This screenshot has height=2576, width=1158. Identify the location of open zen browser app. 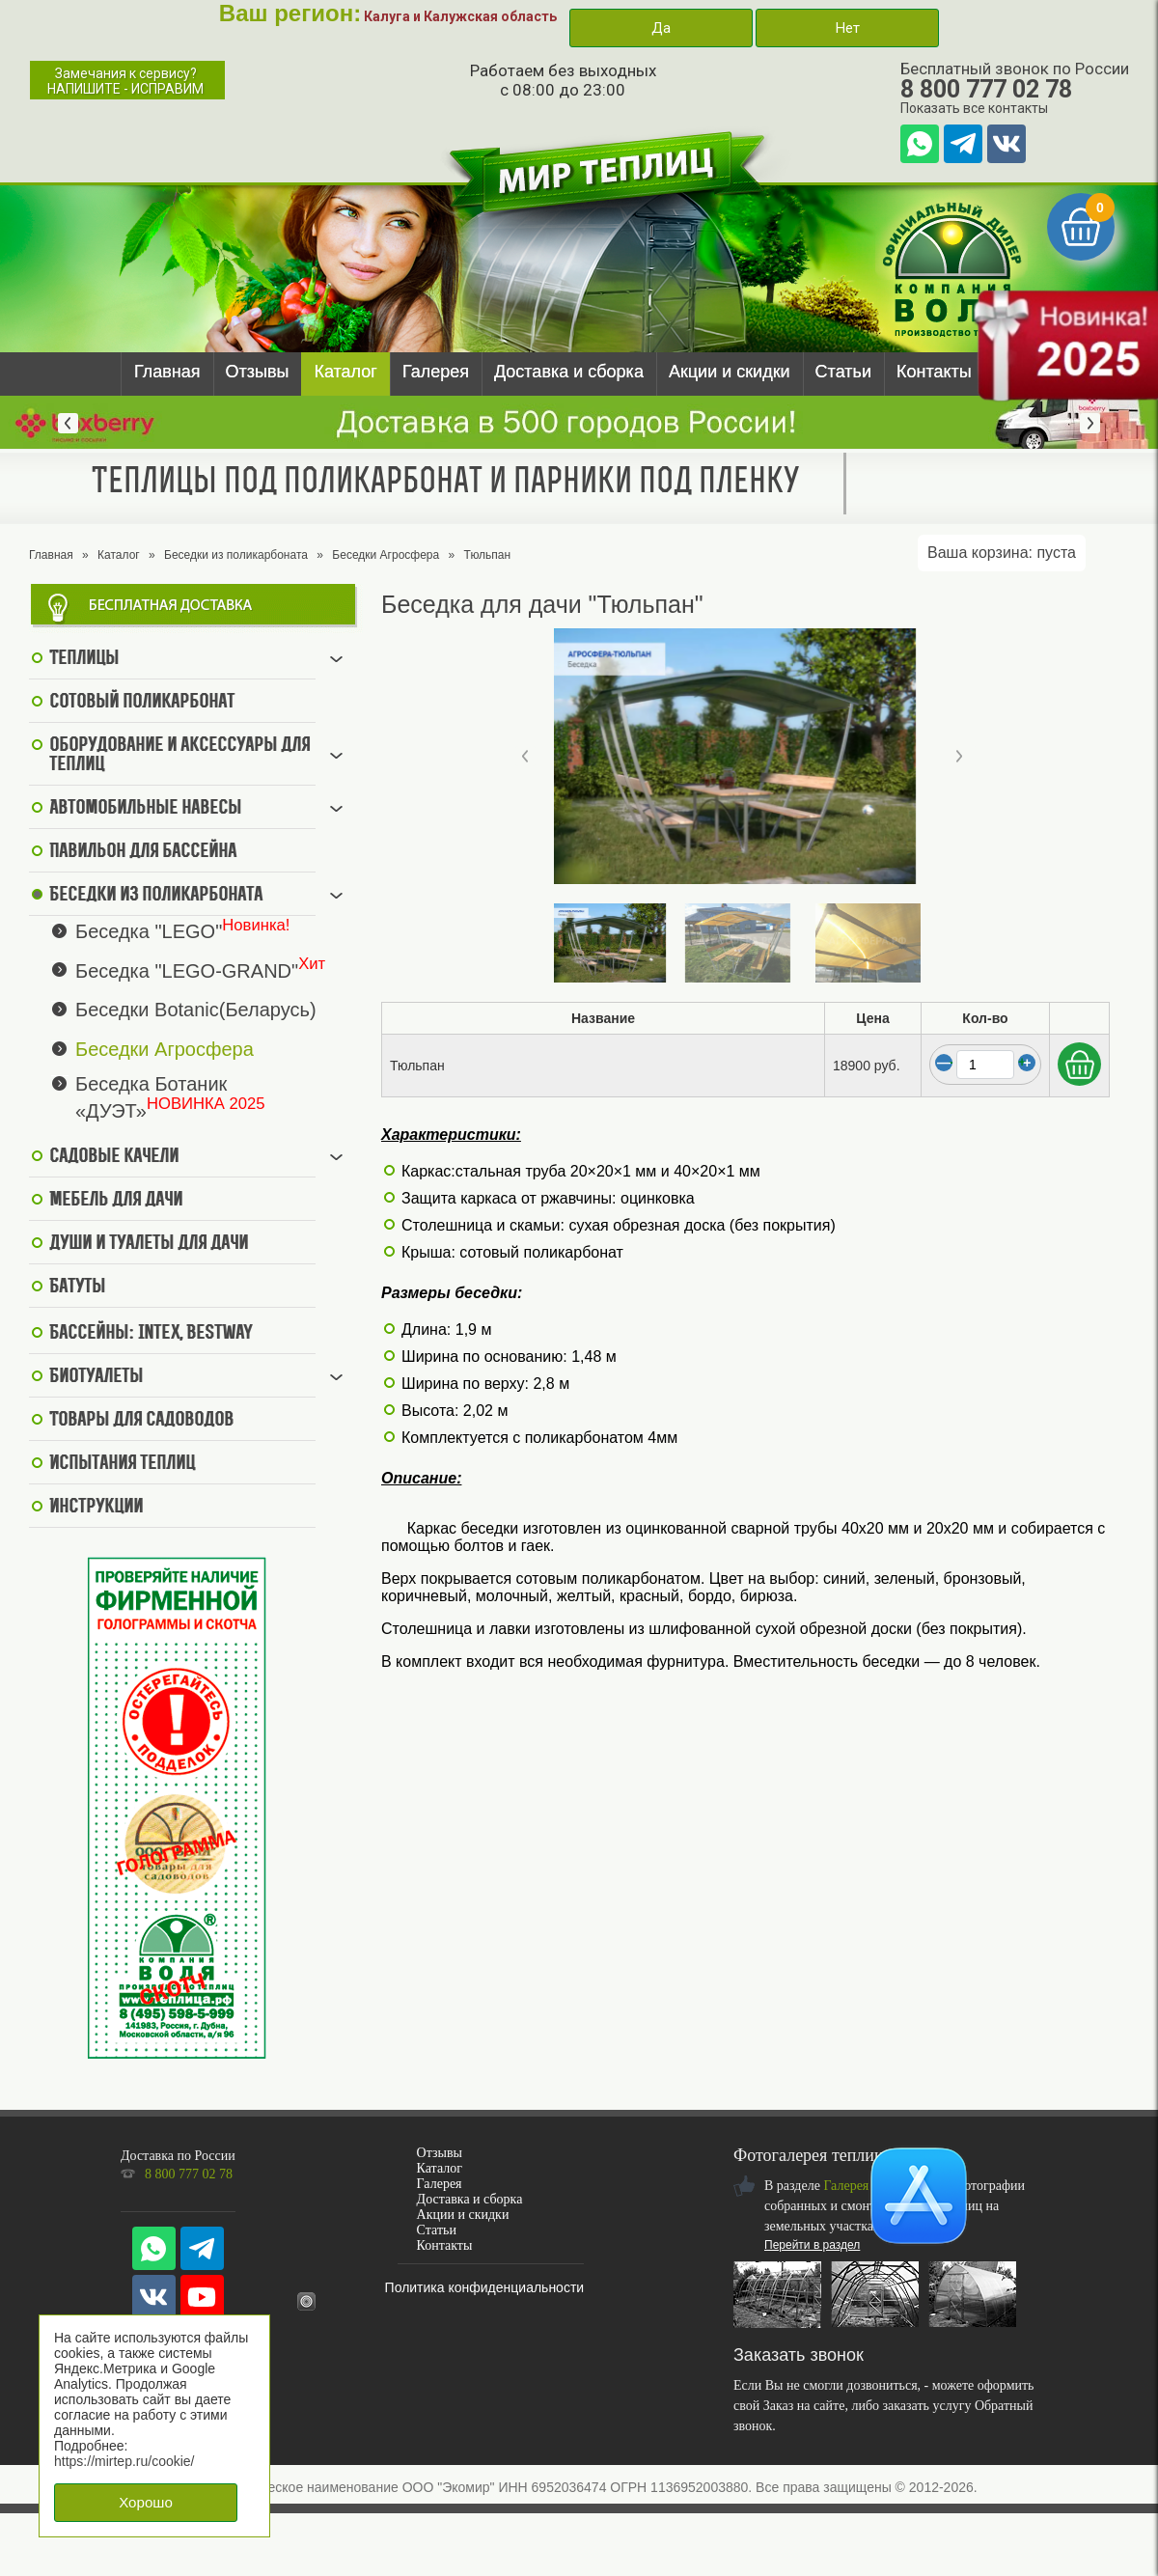
(306, 2301).